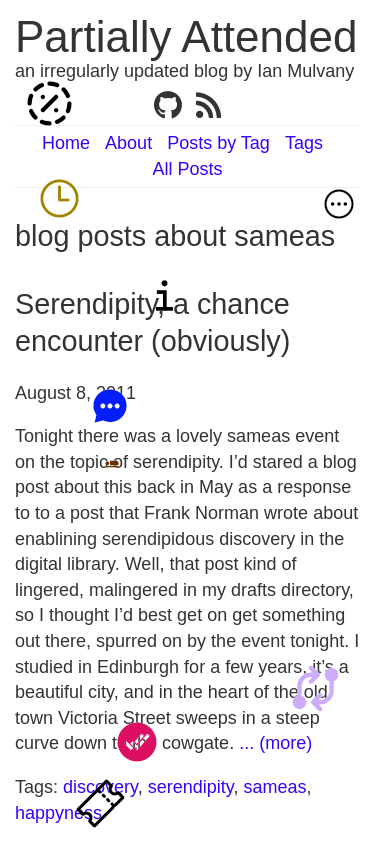 Image resolution: width=375 pixels, height=841 pixels. Describe the element at coordinates (164, 295) in the screenshot. I see `view more information or details` at that location.